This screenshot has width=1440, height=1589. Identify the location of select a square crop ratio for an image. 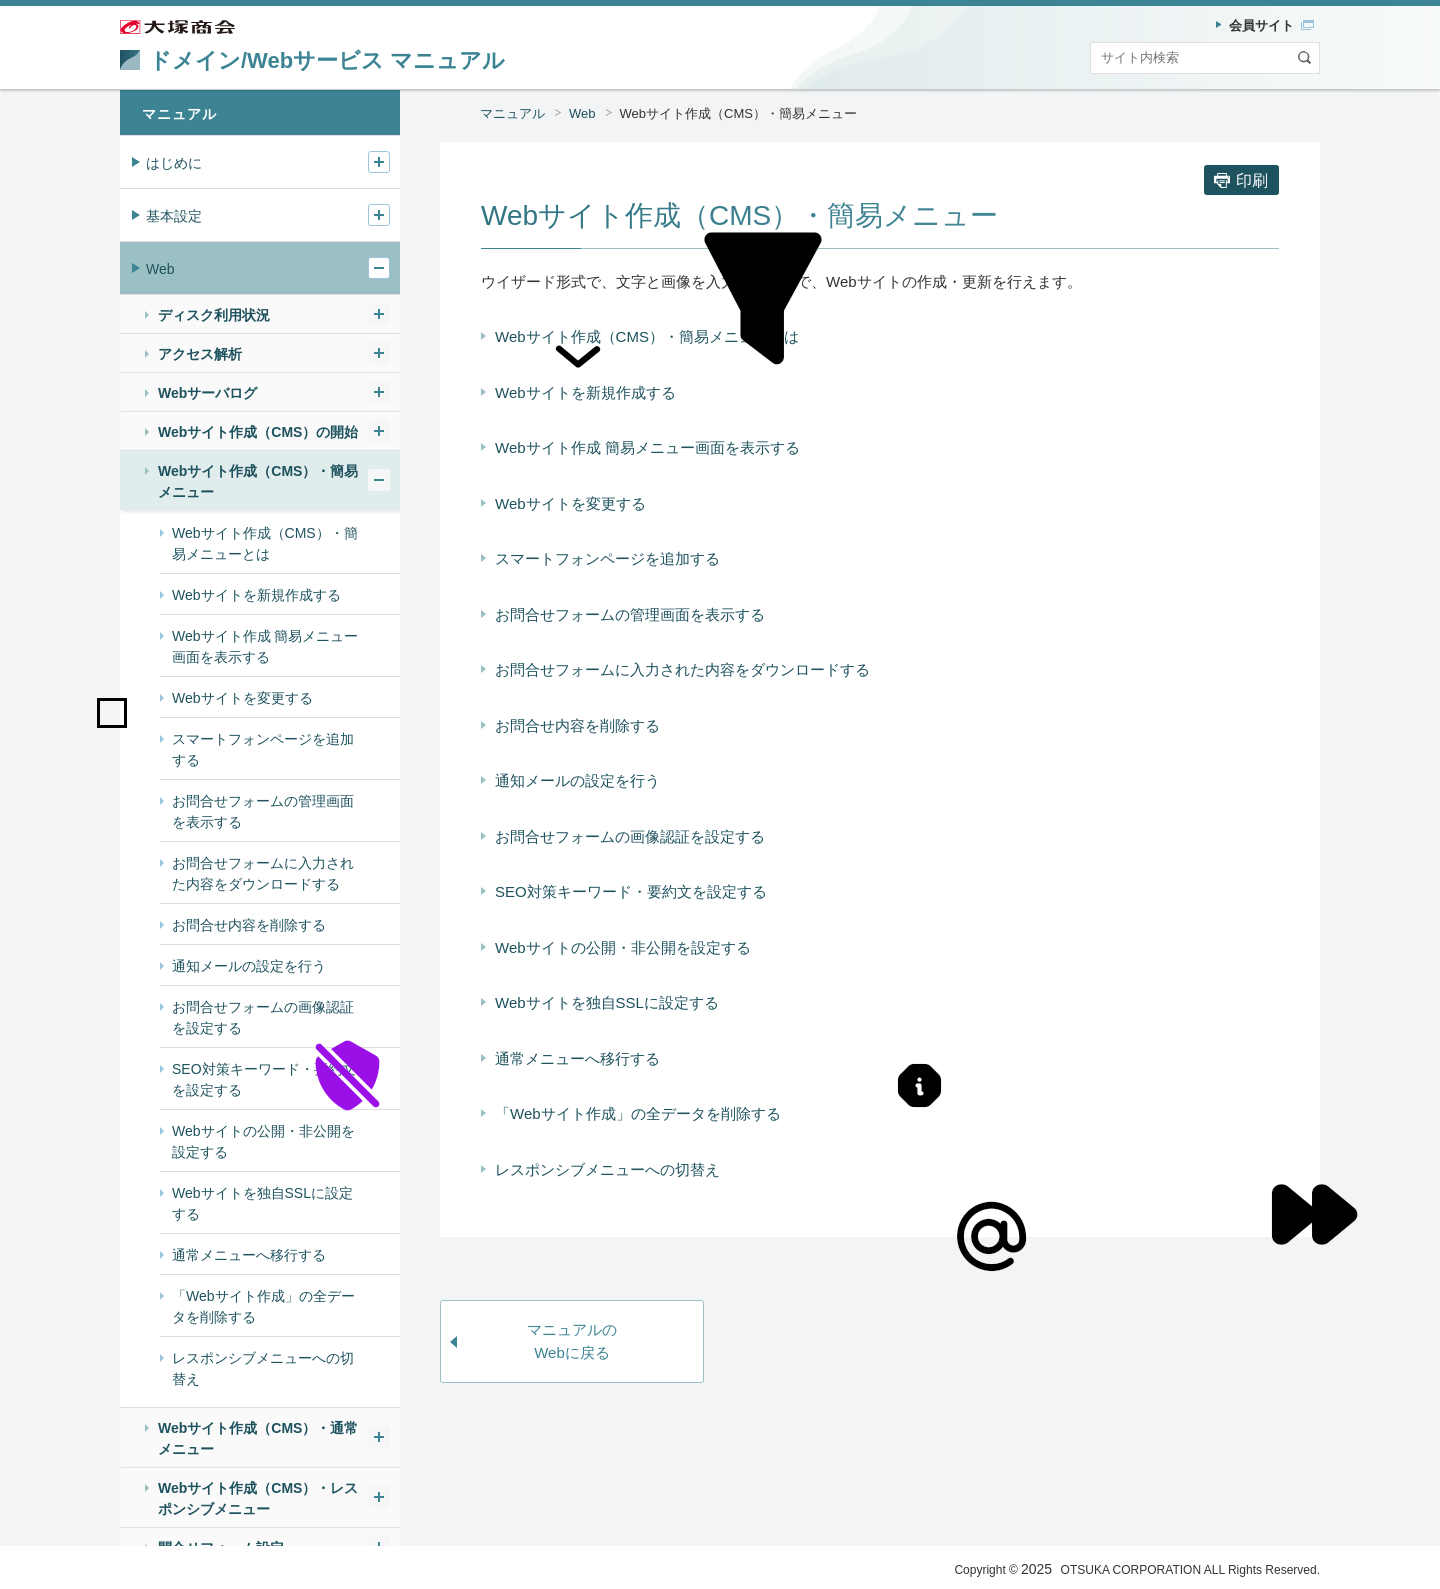
(112, 713).